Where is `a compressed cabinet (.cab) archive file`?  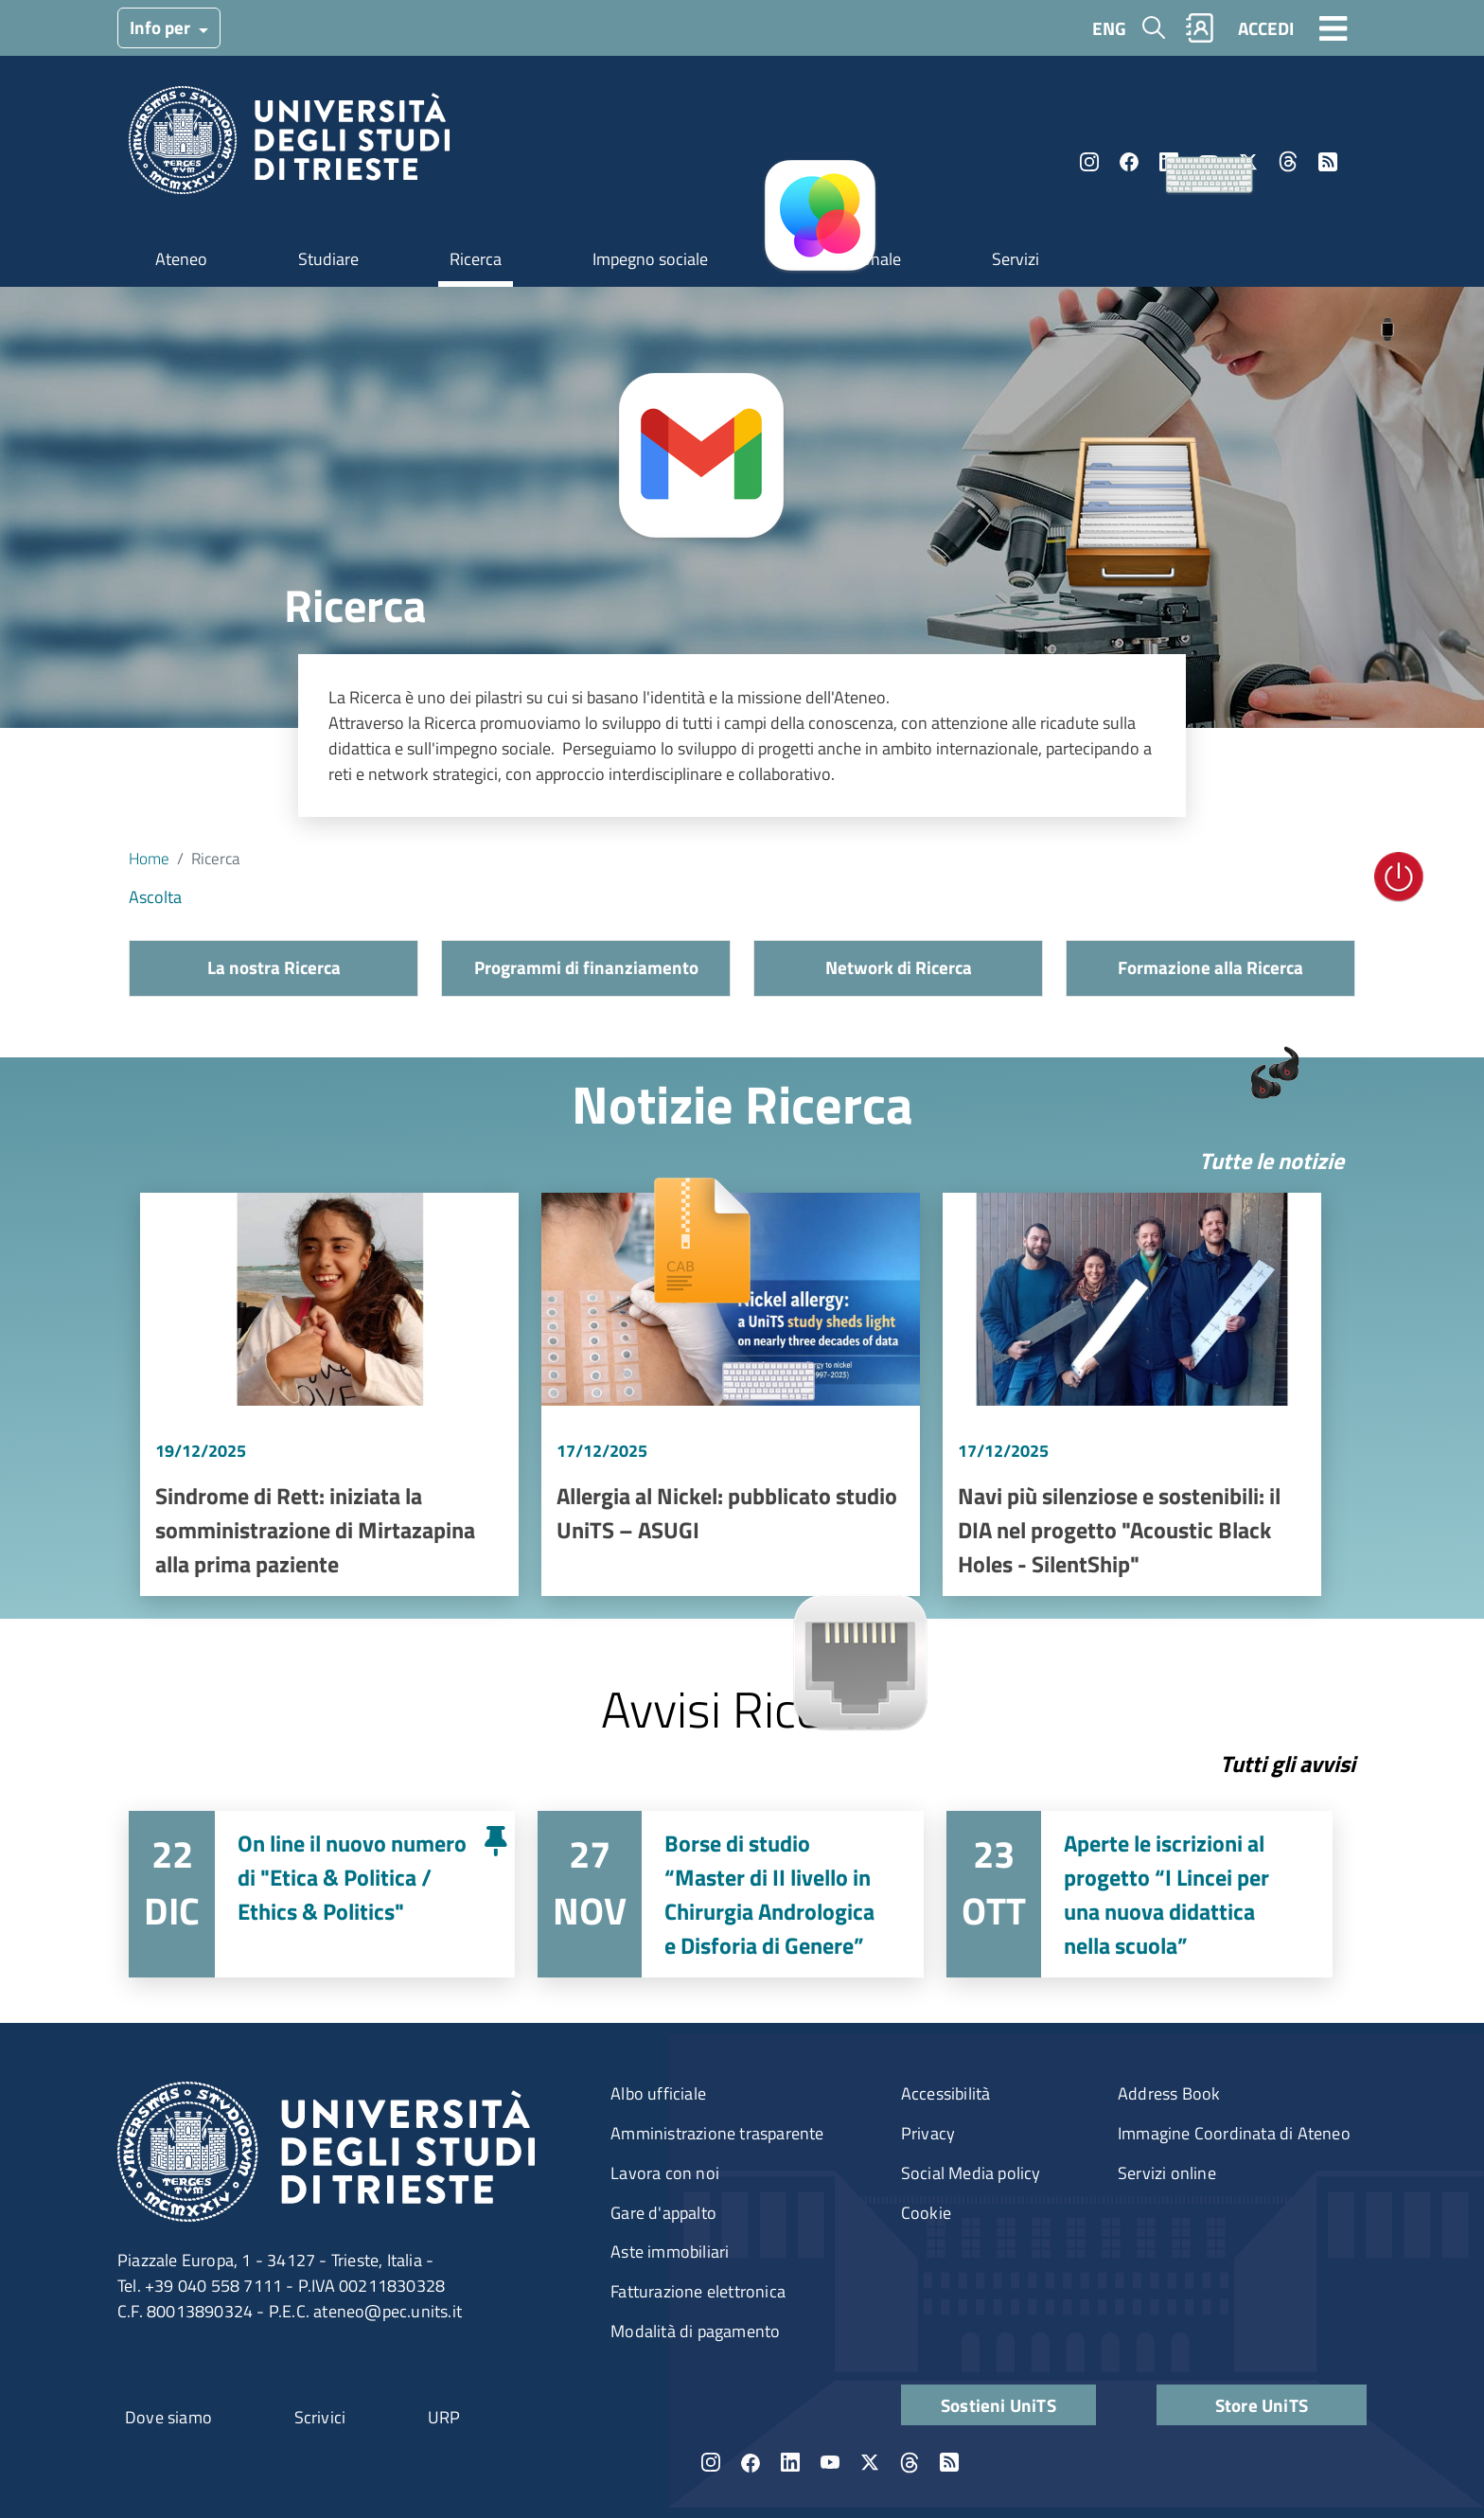
a compressed cabinet (.cab) archive file is located at coordinates (702, 1243).